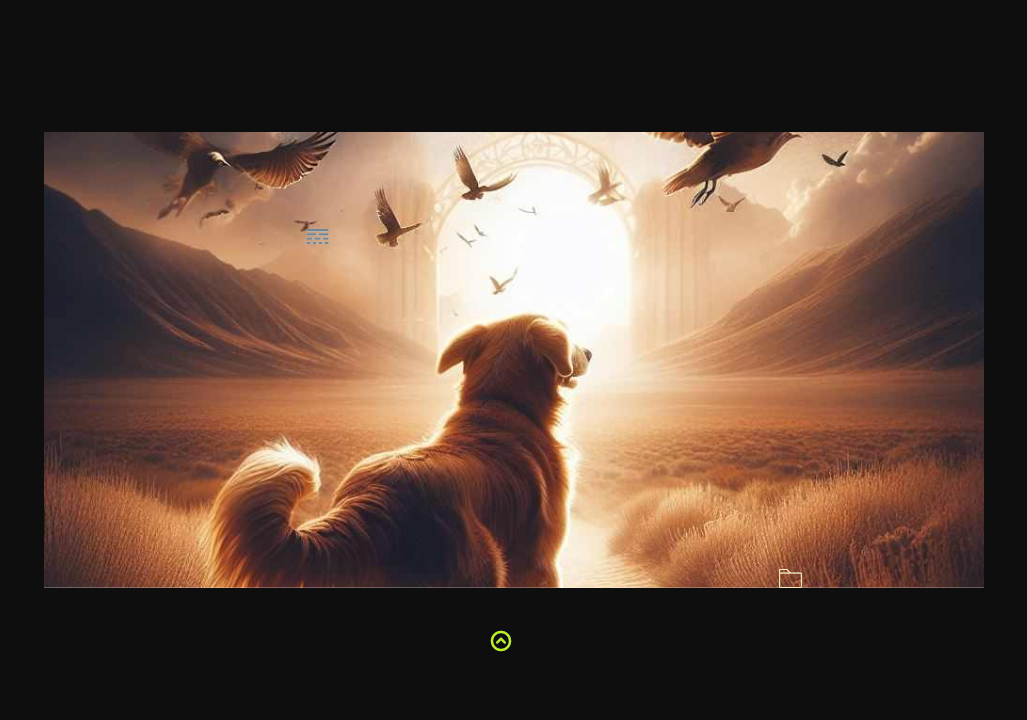 The height and width of the screenshot is (720, 1027). Describe the element at coordinates (790, 578) in the screenshot. I see `access your files and documents` at that location.